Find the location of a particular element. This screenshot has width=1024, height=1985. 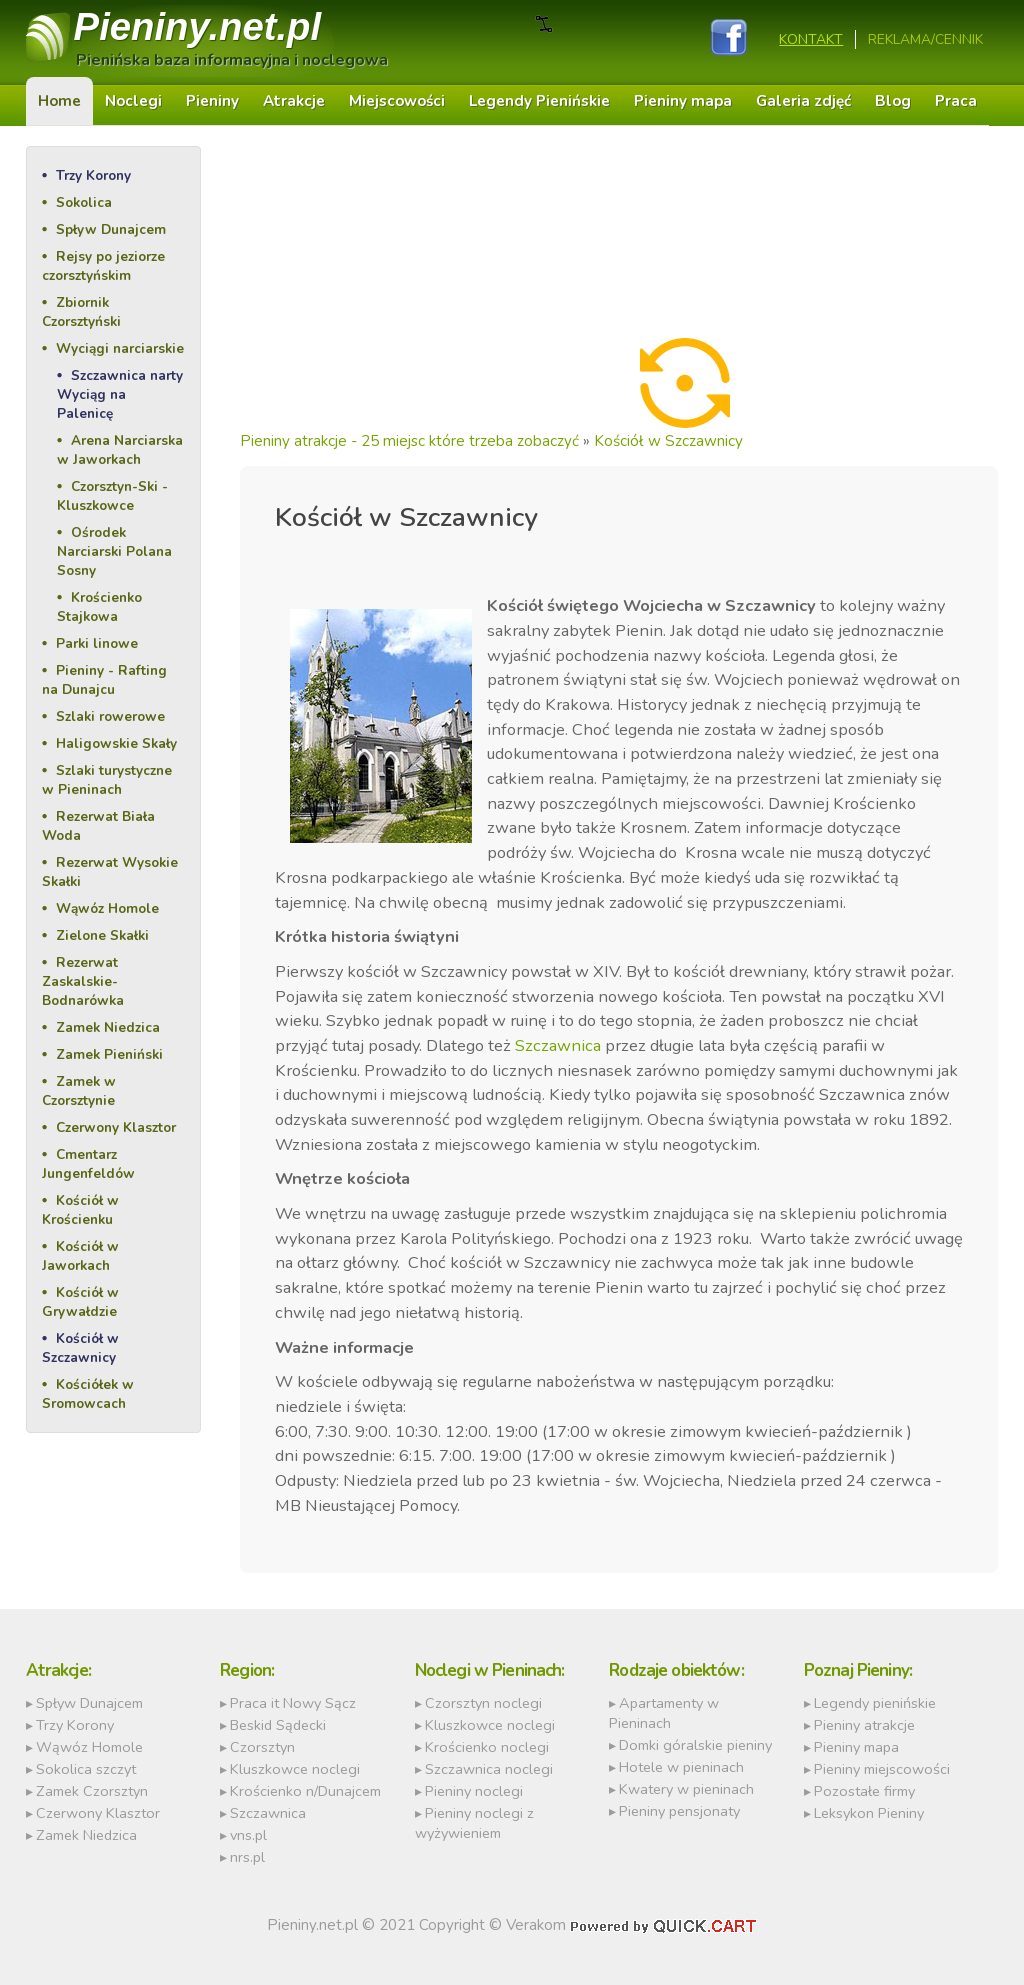

edit bezier curve handles is located at coordinates (544, 24).